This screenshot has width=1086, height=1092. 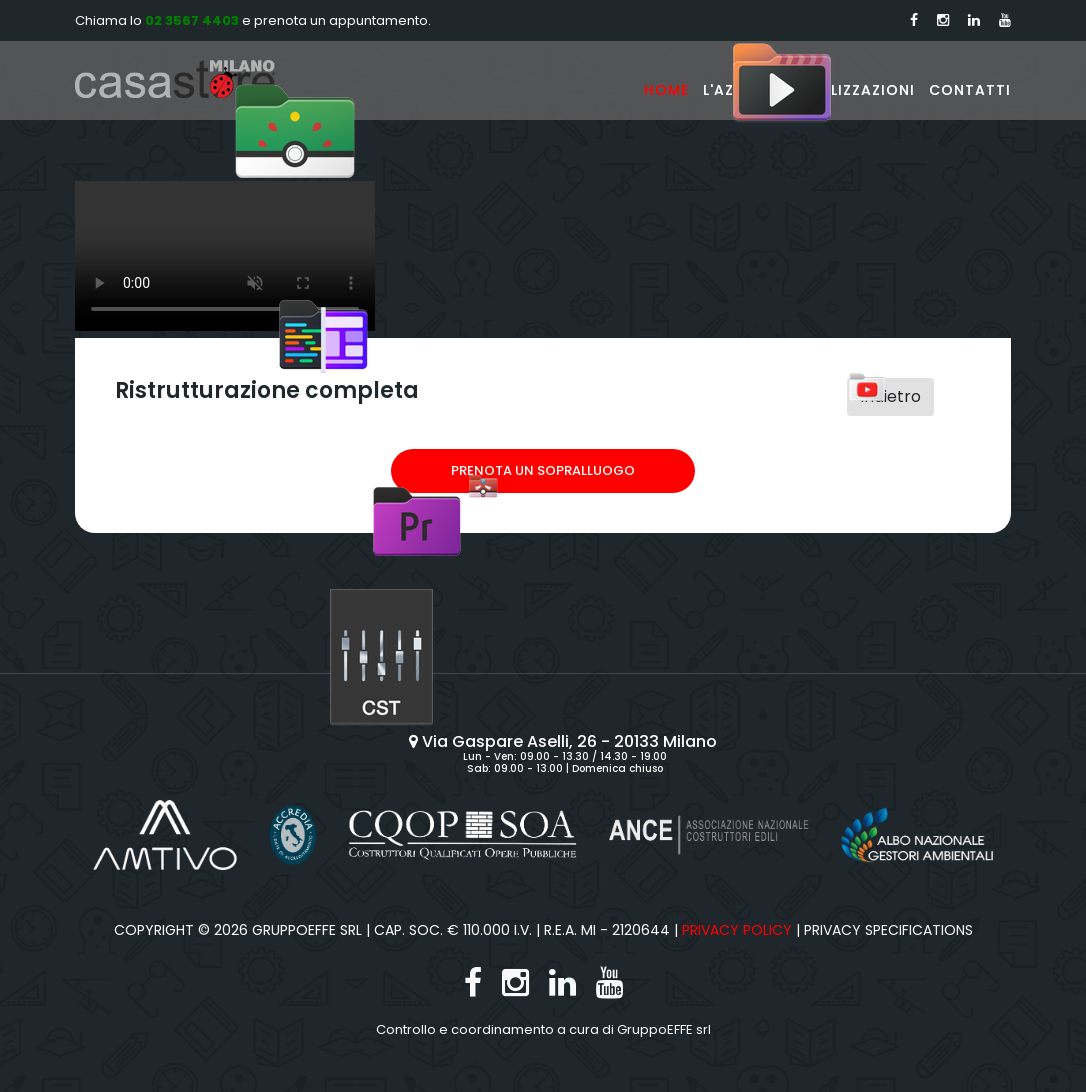 I want to click on open pokémon friend ball themed folder, so click(x=294, y=134).